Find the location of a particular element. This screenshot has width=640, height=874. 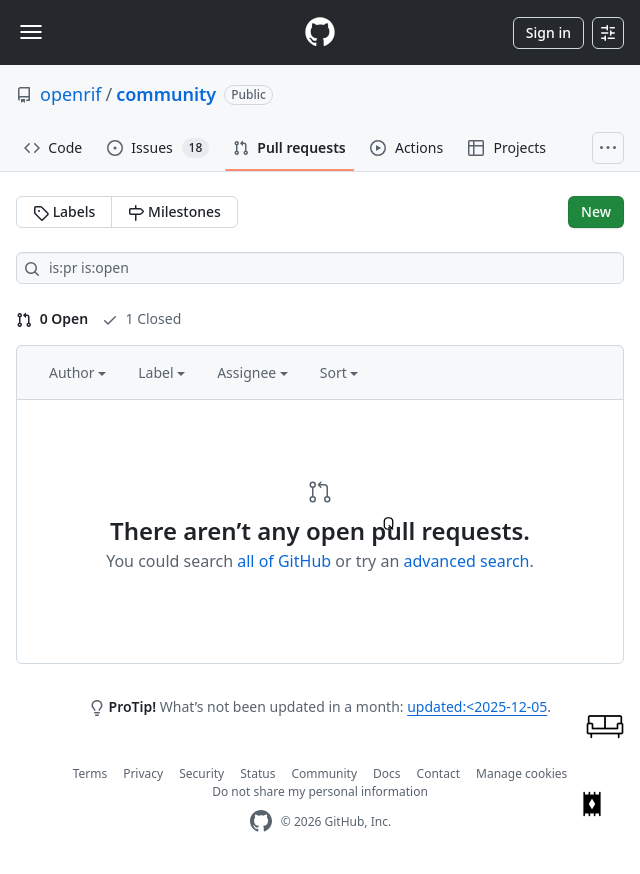

browse furniture or home decor items is located at coordinates (605, 726).